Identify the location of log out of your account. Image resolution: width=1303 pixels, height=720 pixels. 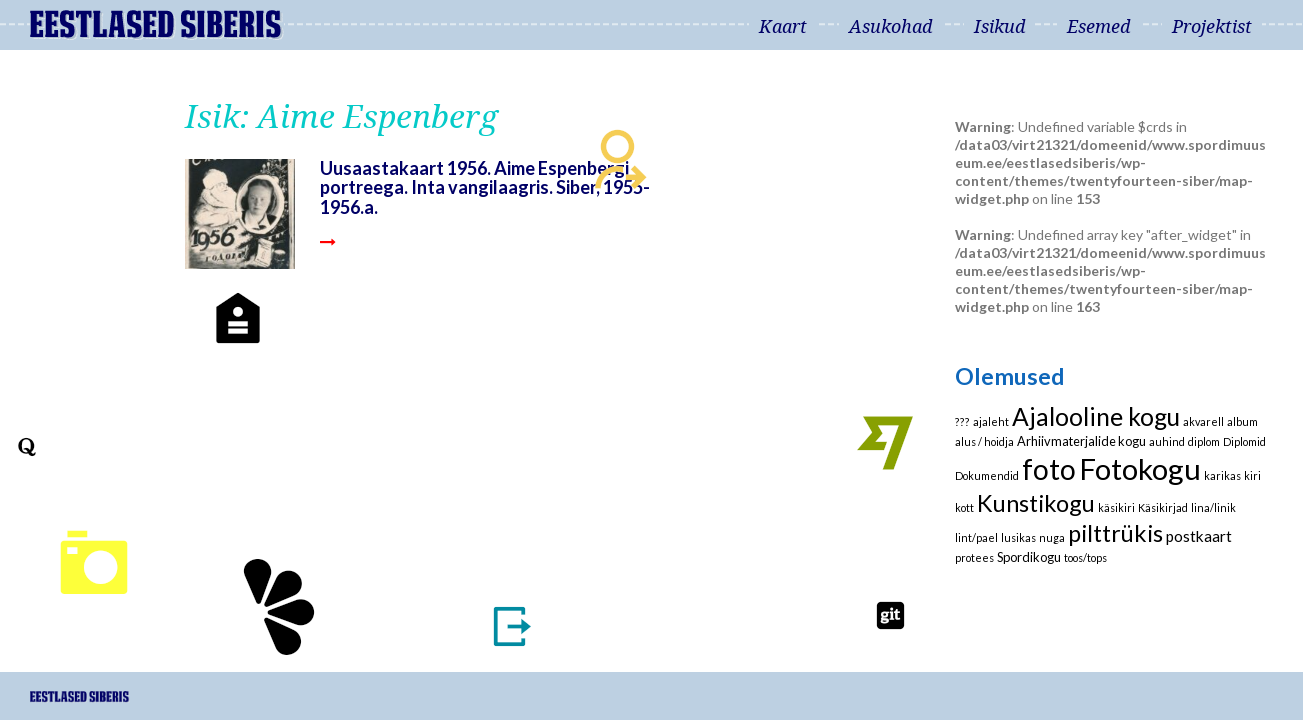
(509, 626).